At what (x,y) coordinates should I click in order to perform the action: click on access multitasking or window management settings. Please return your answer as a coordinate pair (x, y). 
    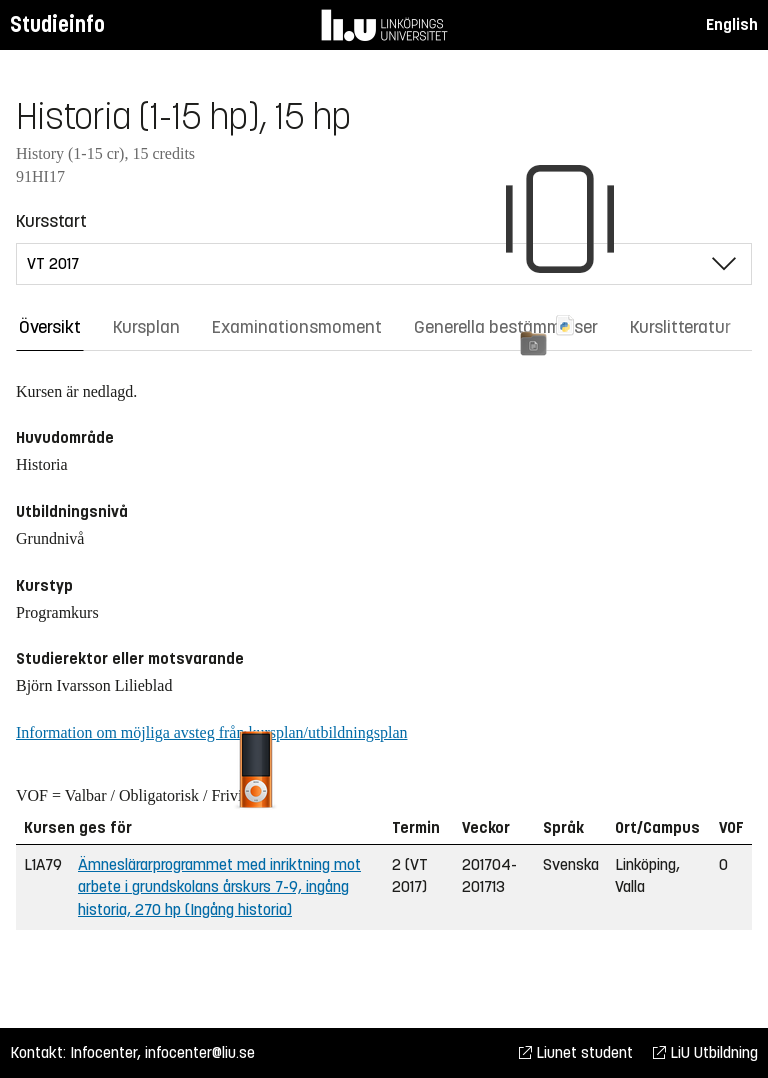
    Looking at the image, I should click on (560, 219).